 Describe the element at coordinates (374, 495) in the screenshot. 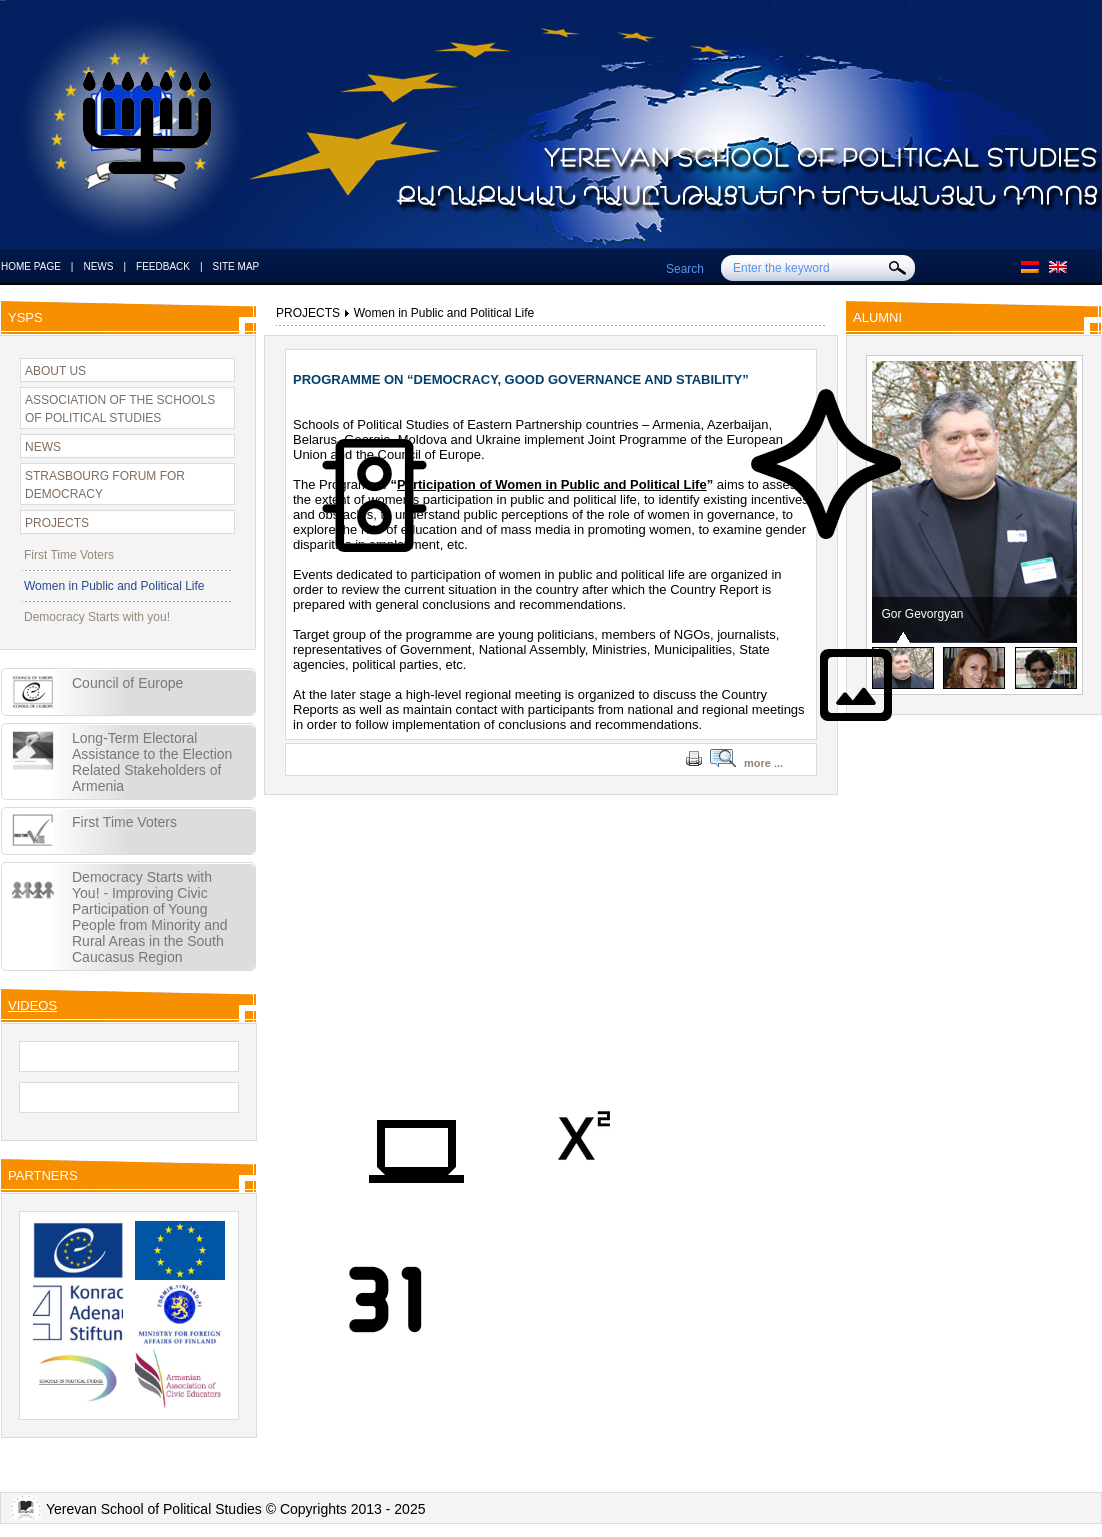

I see `view traffic conditions` at that location.